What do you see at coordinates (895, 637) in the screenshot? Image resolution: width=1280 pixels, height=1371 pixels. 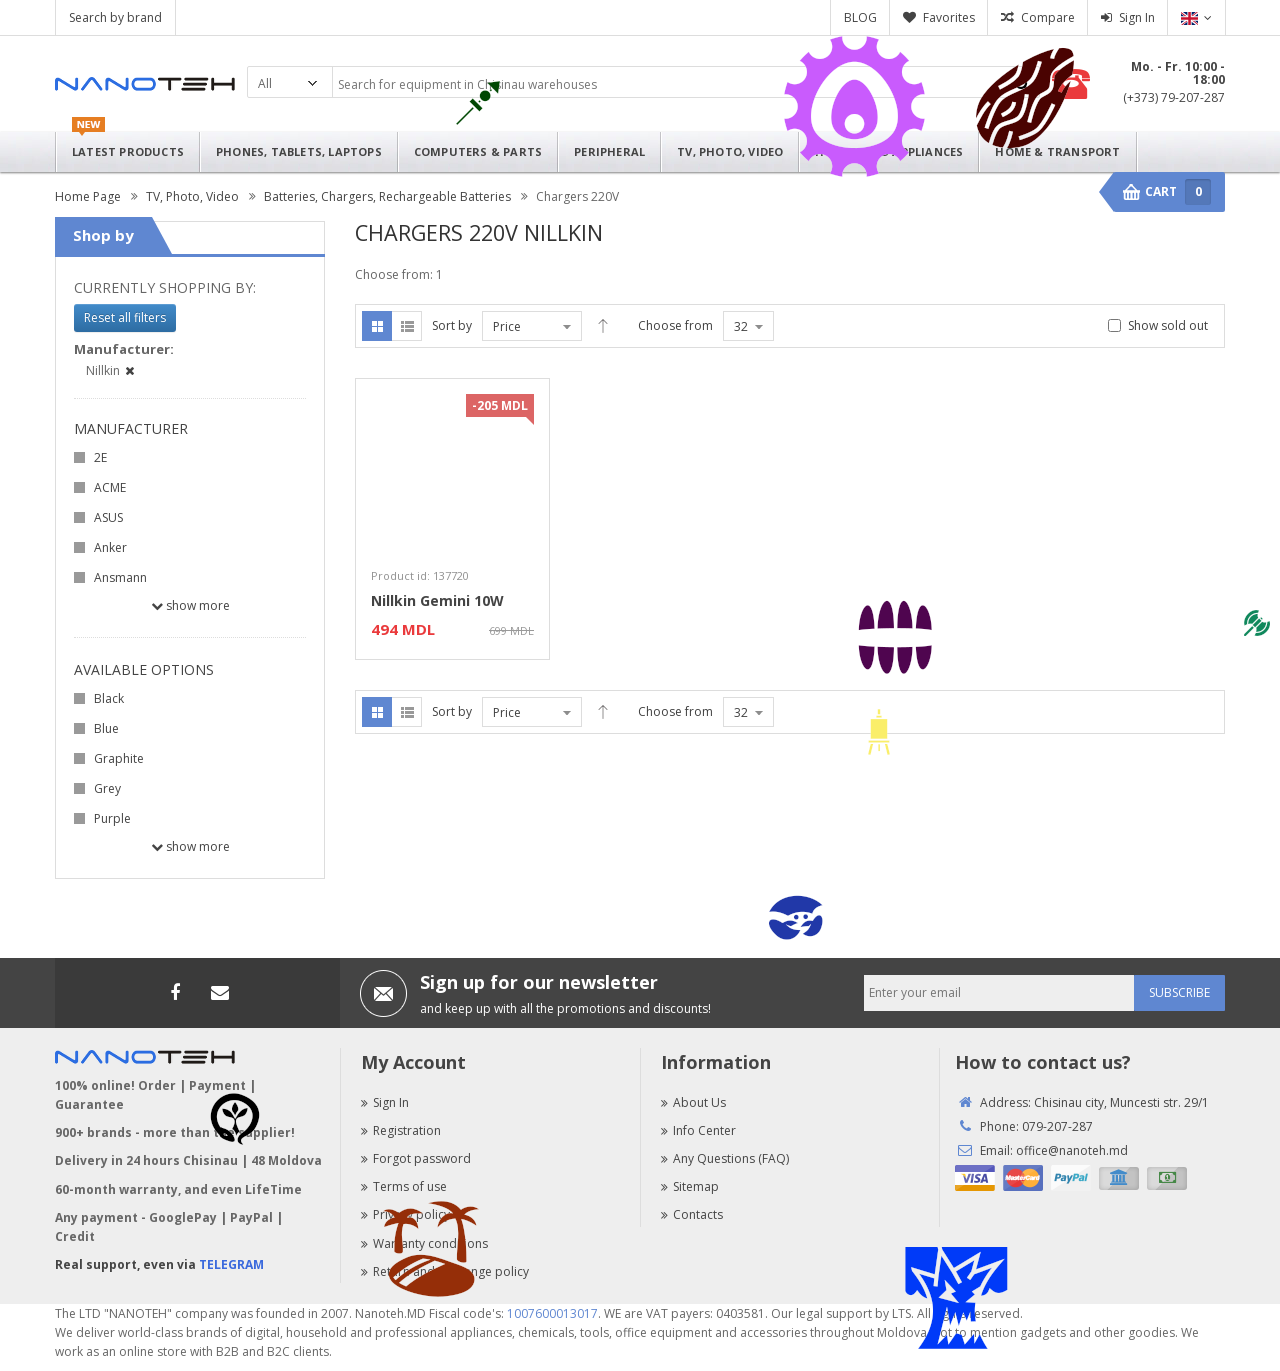 I see `view dental health or teeth information` at bounding box center [895, 637].